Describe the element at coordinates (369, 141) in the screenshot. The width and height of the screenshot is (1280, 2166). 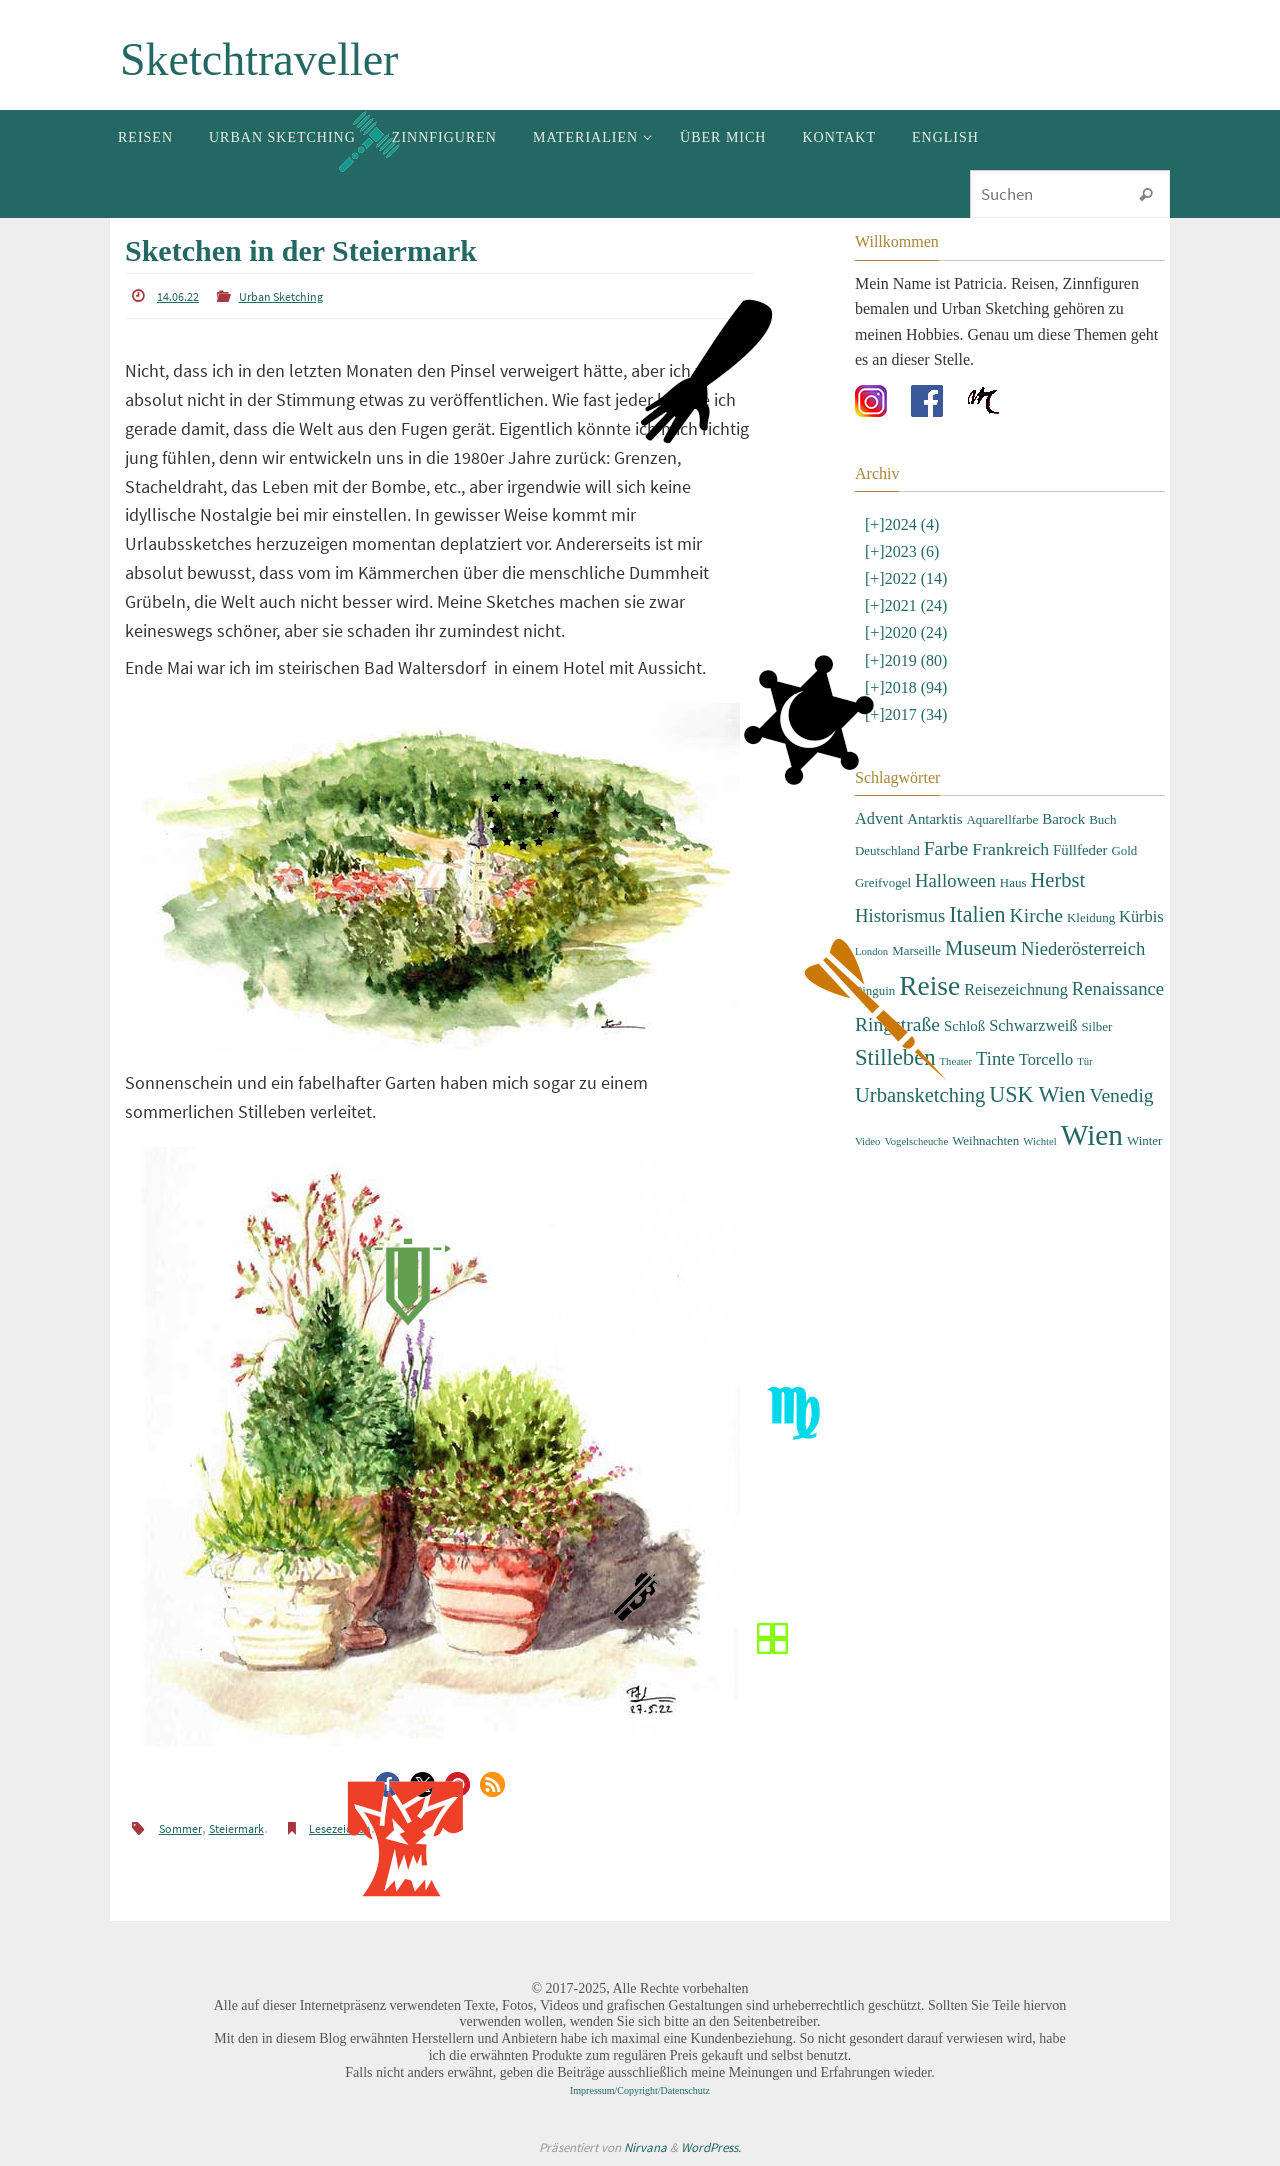
I see `toy mallet or hammer tool icon` at that location.